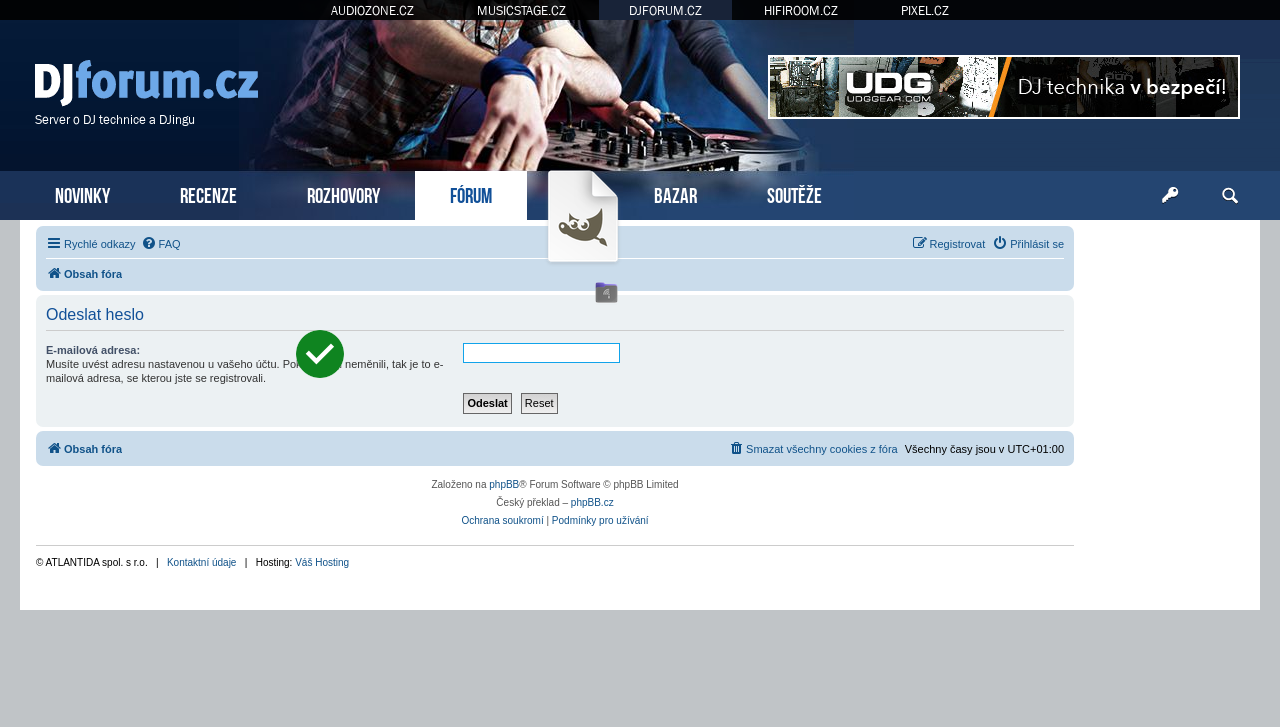  What do you see at coordinates (606, 292) in the screenshot?
I see `open insync cloud sync folder` at bounding box center [606, 292].